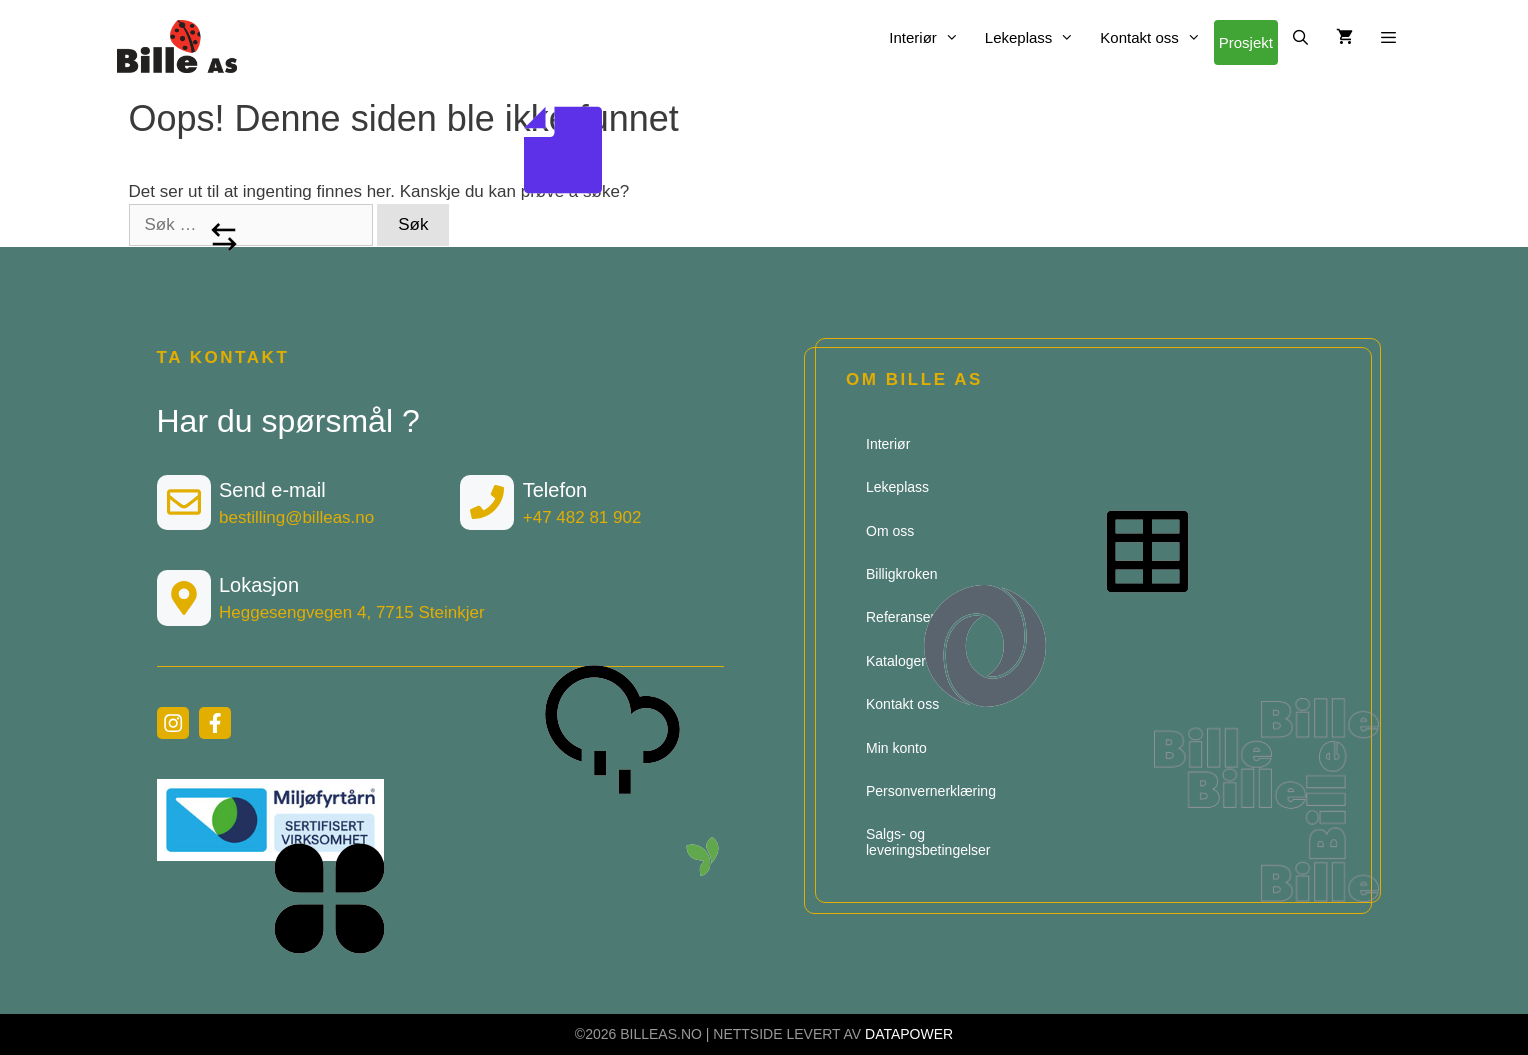  Describe the element at coordinates (702, 856) in the screenshot. I see `yii php framework logo` at that location.